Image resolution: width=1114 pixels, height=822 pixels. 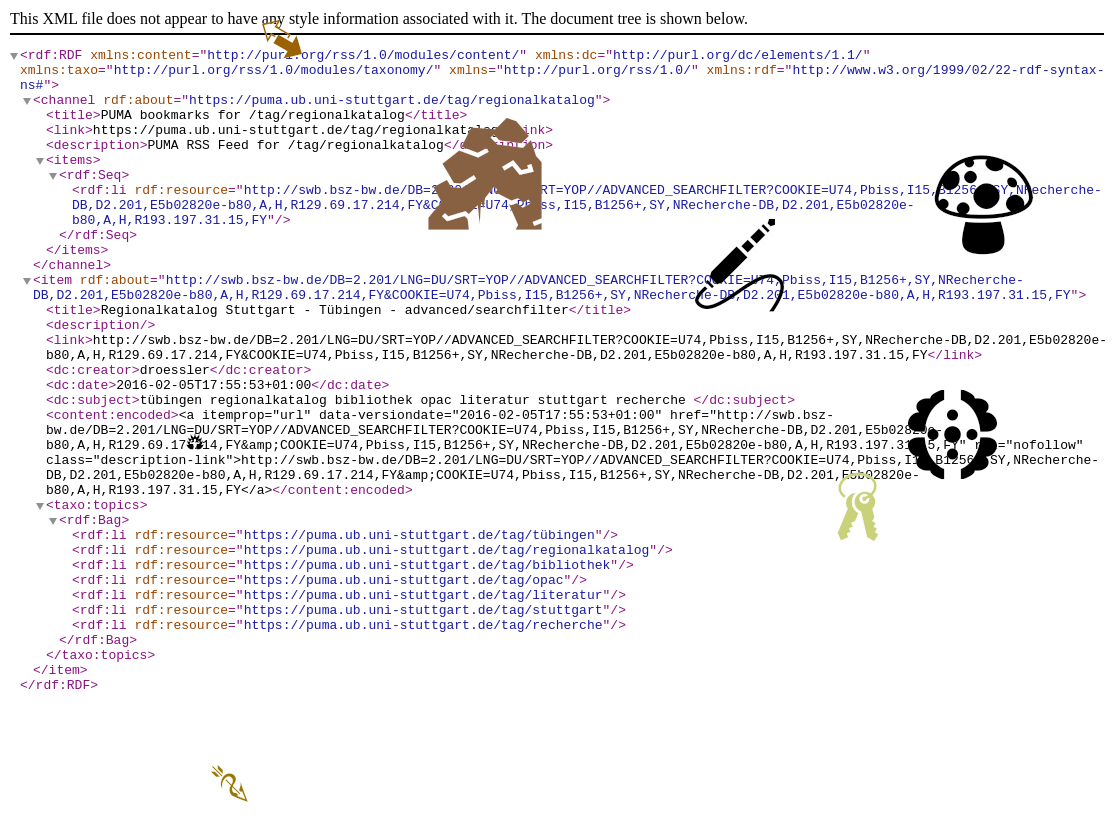 What do you see at coordinates (282, 39) in the screenshot?
I see `switch between two states or modes` at bounding box center [282, 39].